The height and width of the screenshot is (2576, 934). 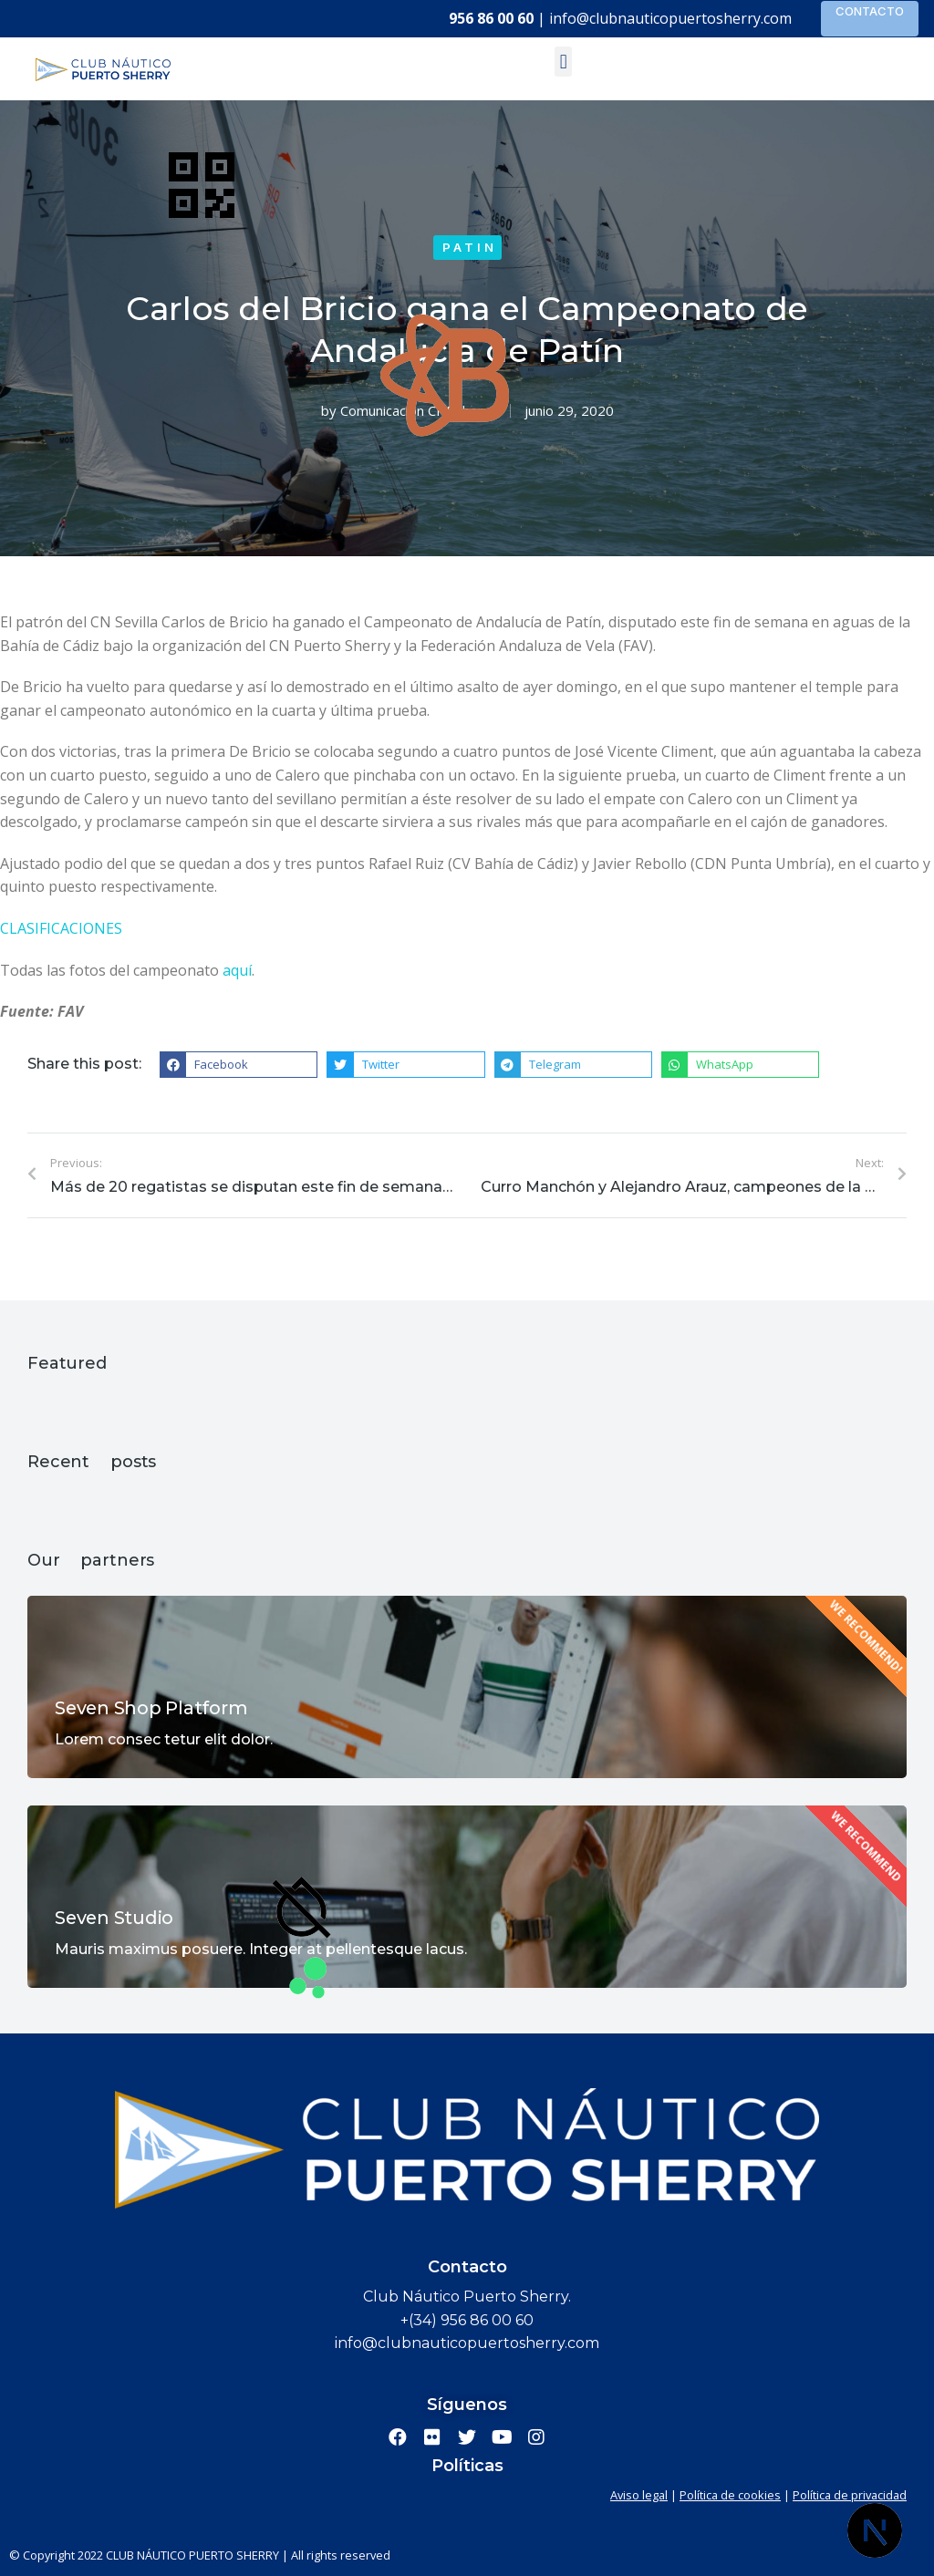 What do you see at coordinates (444, 375) in the screenshot?
I see `react-bootstrap framework logo` at bounding box center [444, 375].